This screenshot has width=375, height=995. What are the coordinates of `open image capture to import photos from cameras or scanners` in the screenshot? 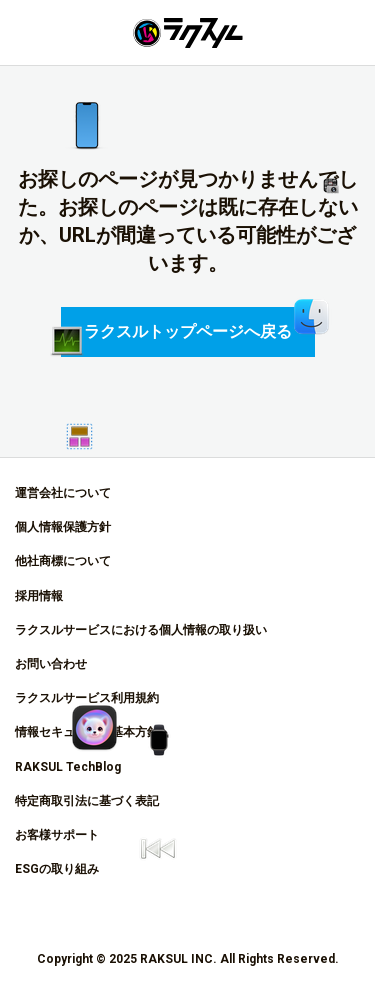 It's located at (330, 185).